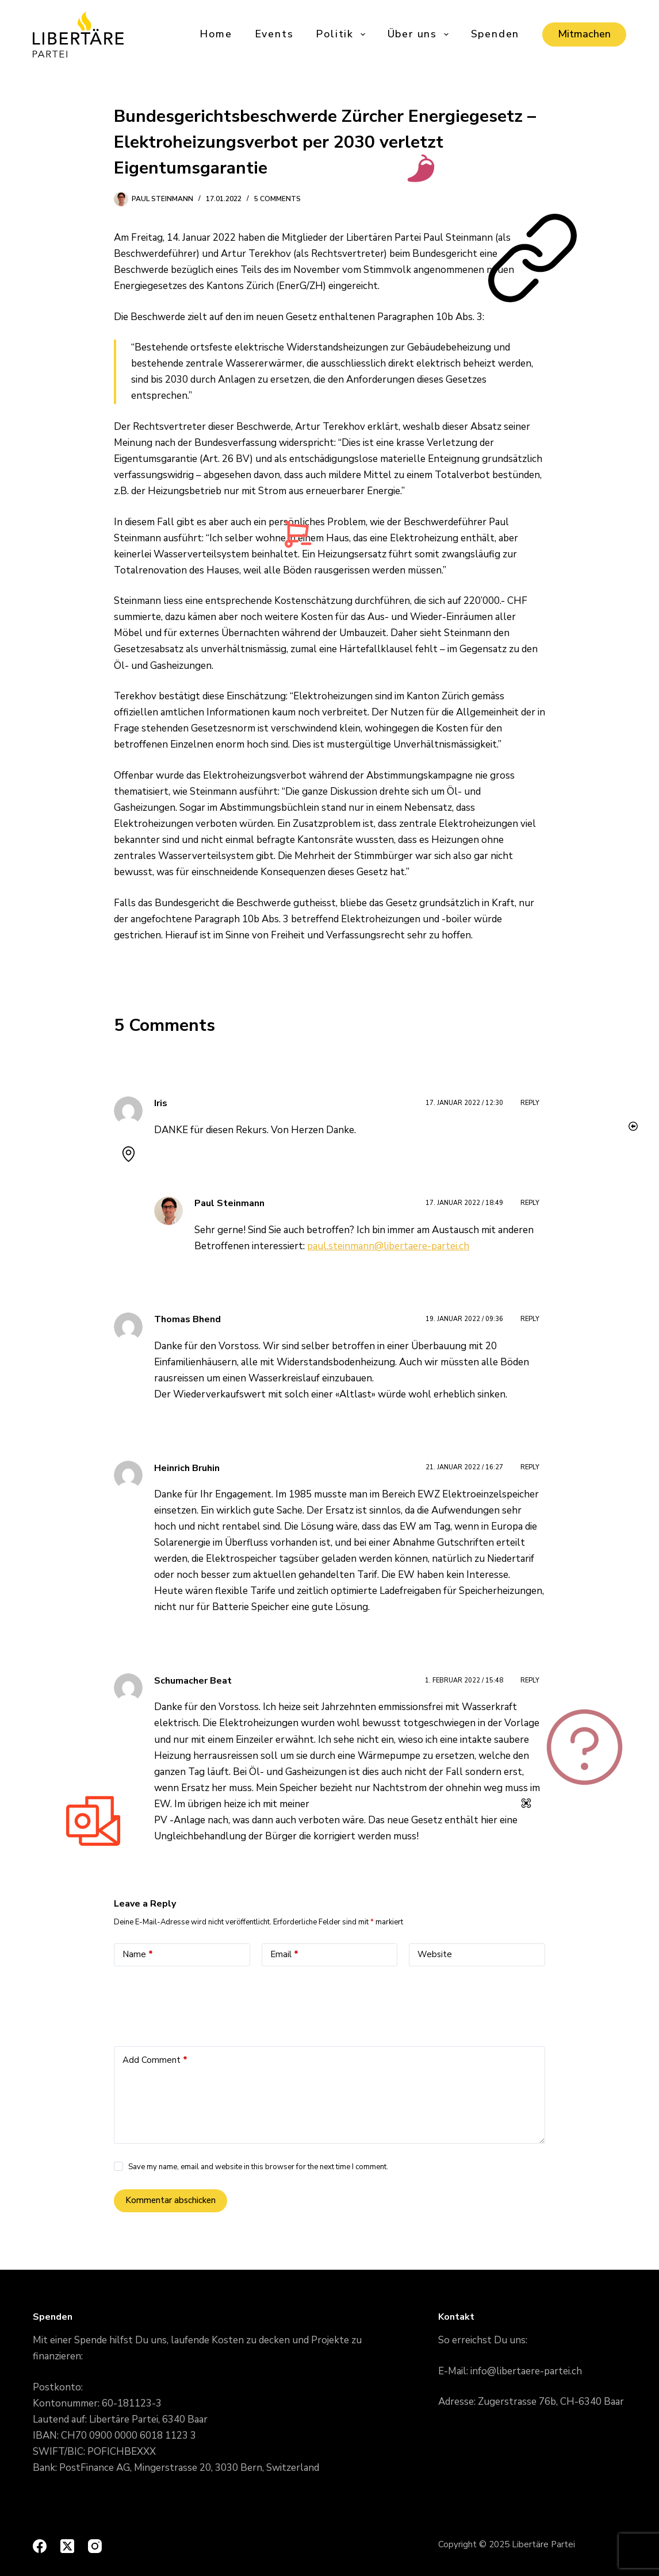 The width and height of the screenshot is (659, 2576). What do you see at coordinates (128, 1154) in the screenshot?
I see `view or set a location on the map` at bounding box center [128, 1154].